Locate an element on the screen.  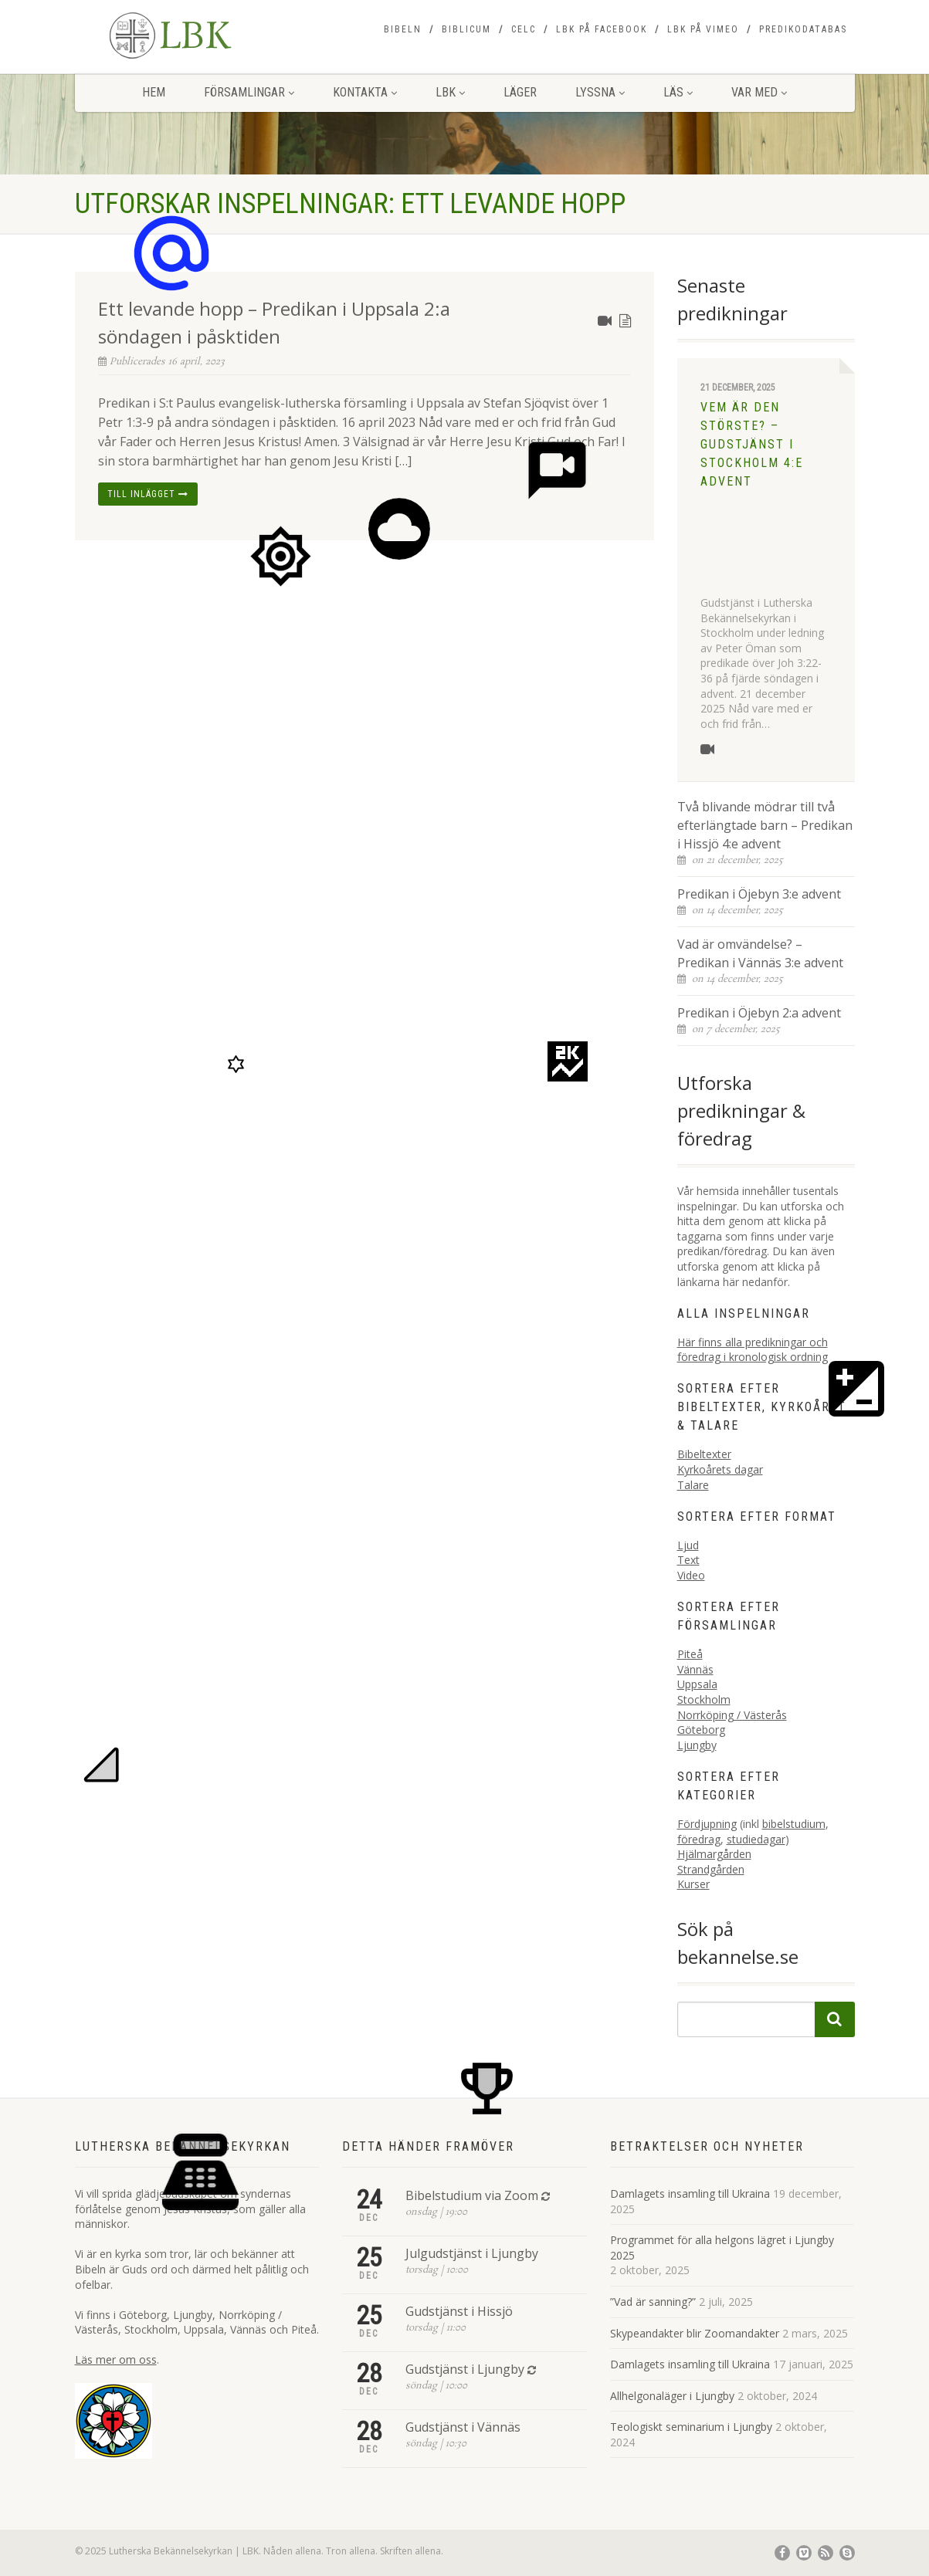
view score or performance metrics is located at coordinates (568, 1061).